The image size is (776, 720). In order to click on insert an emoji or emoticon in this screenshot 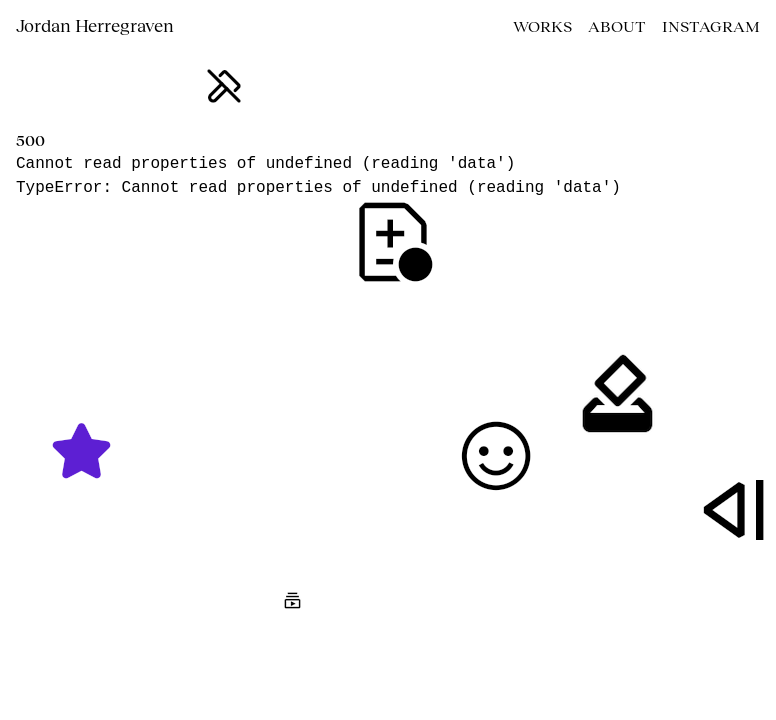, I will do `click(496, 456)`.